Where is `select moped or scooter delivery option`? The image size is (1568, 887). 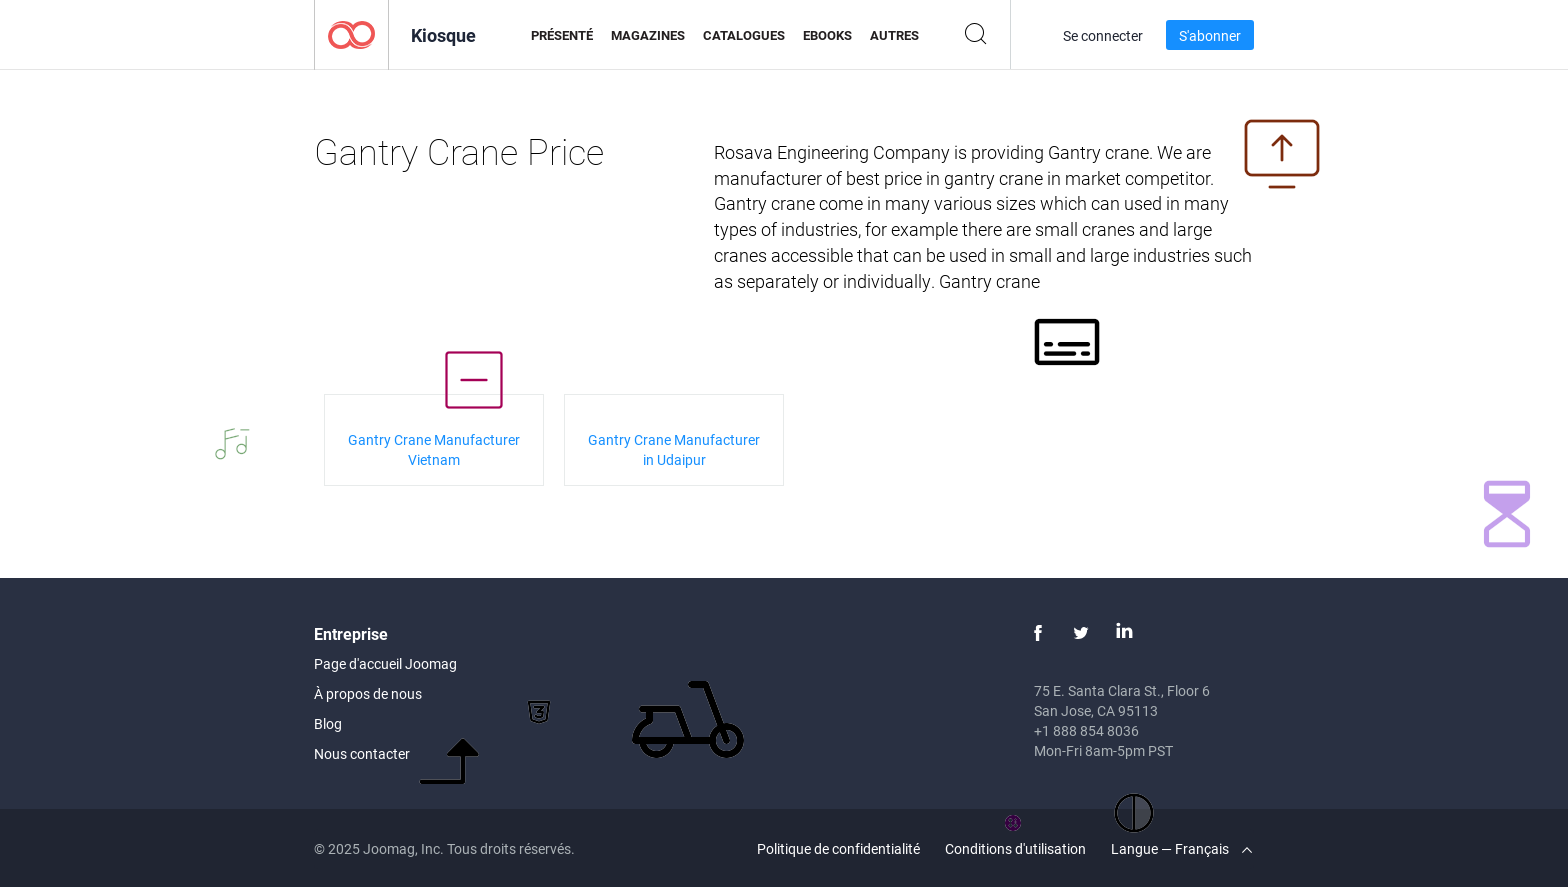
select moped or scooter delivery option is located at coordinates (688, 723).